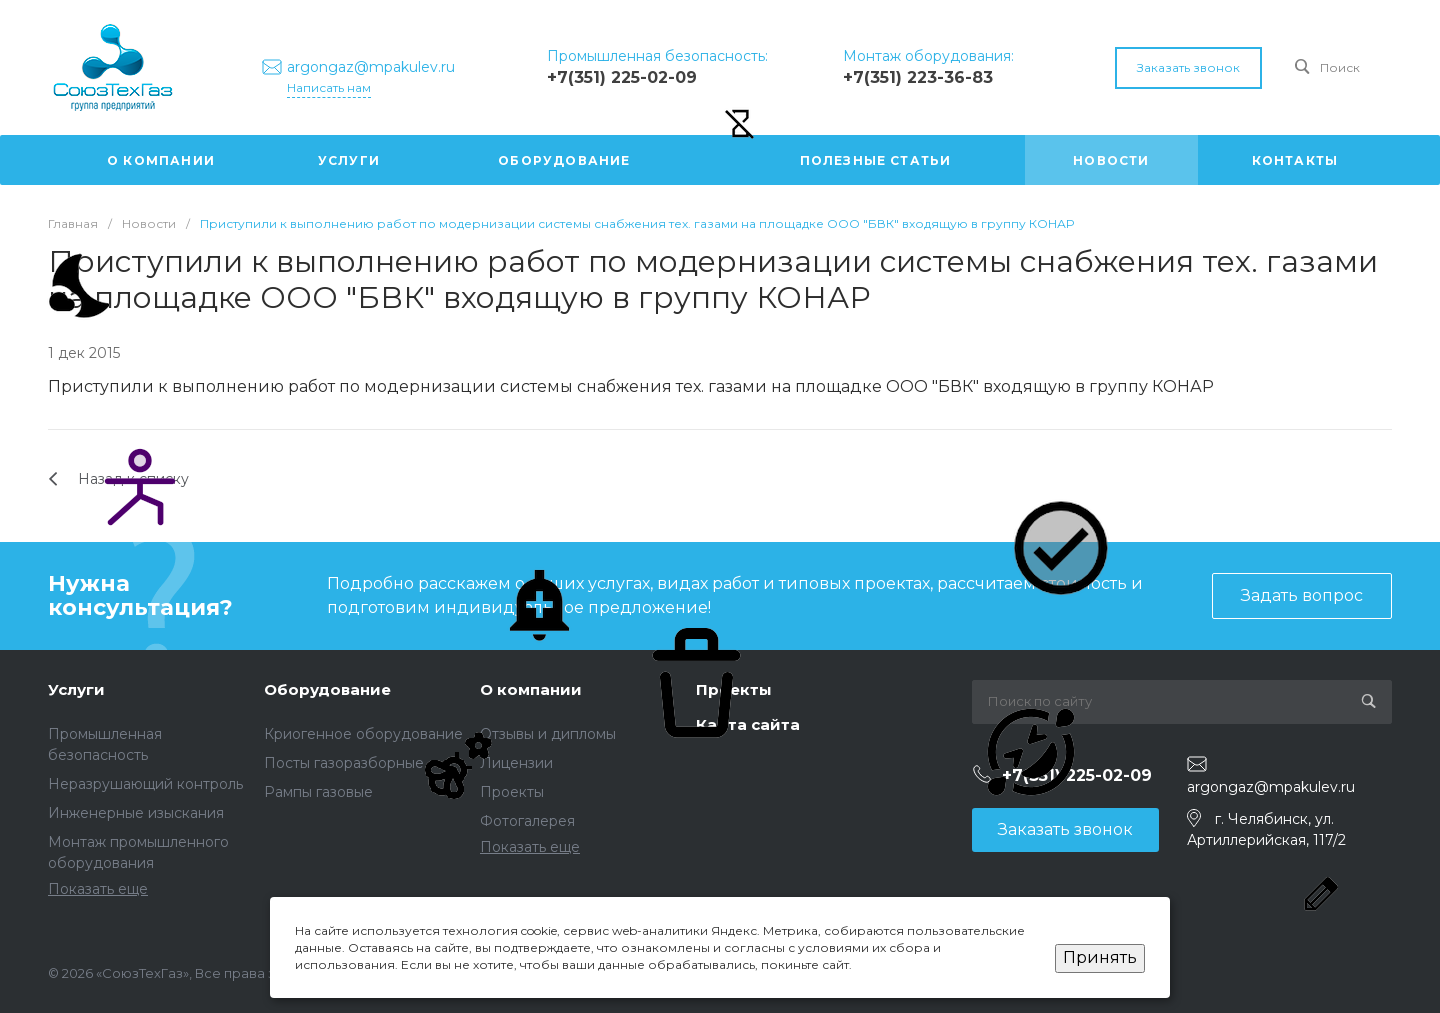 The image size is (1440, 1013). What do you see at coordinates (1031, 752) in the screenshot?
I see `react with laughing tears emoji` at bounding box center [1031, 752].